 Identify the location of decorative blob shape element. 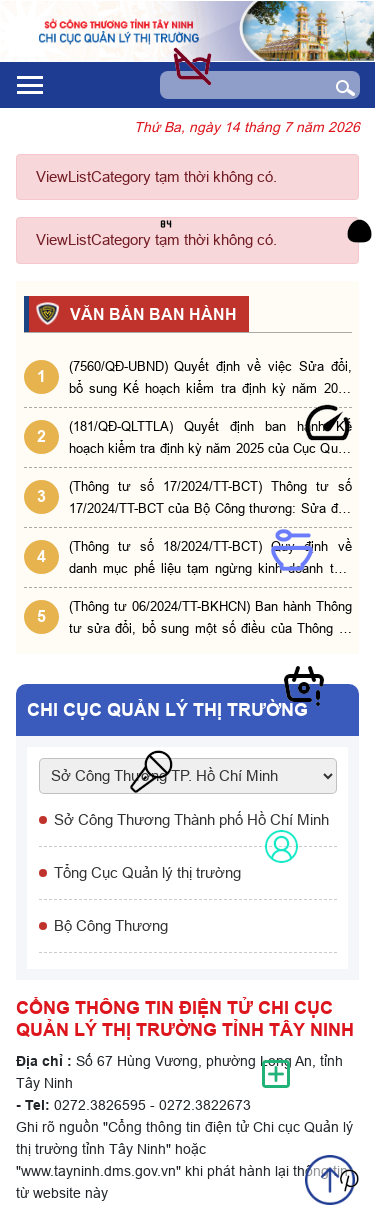
(359, 230).